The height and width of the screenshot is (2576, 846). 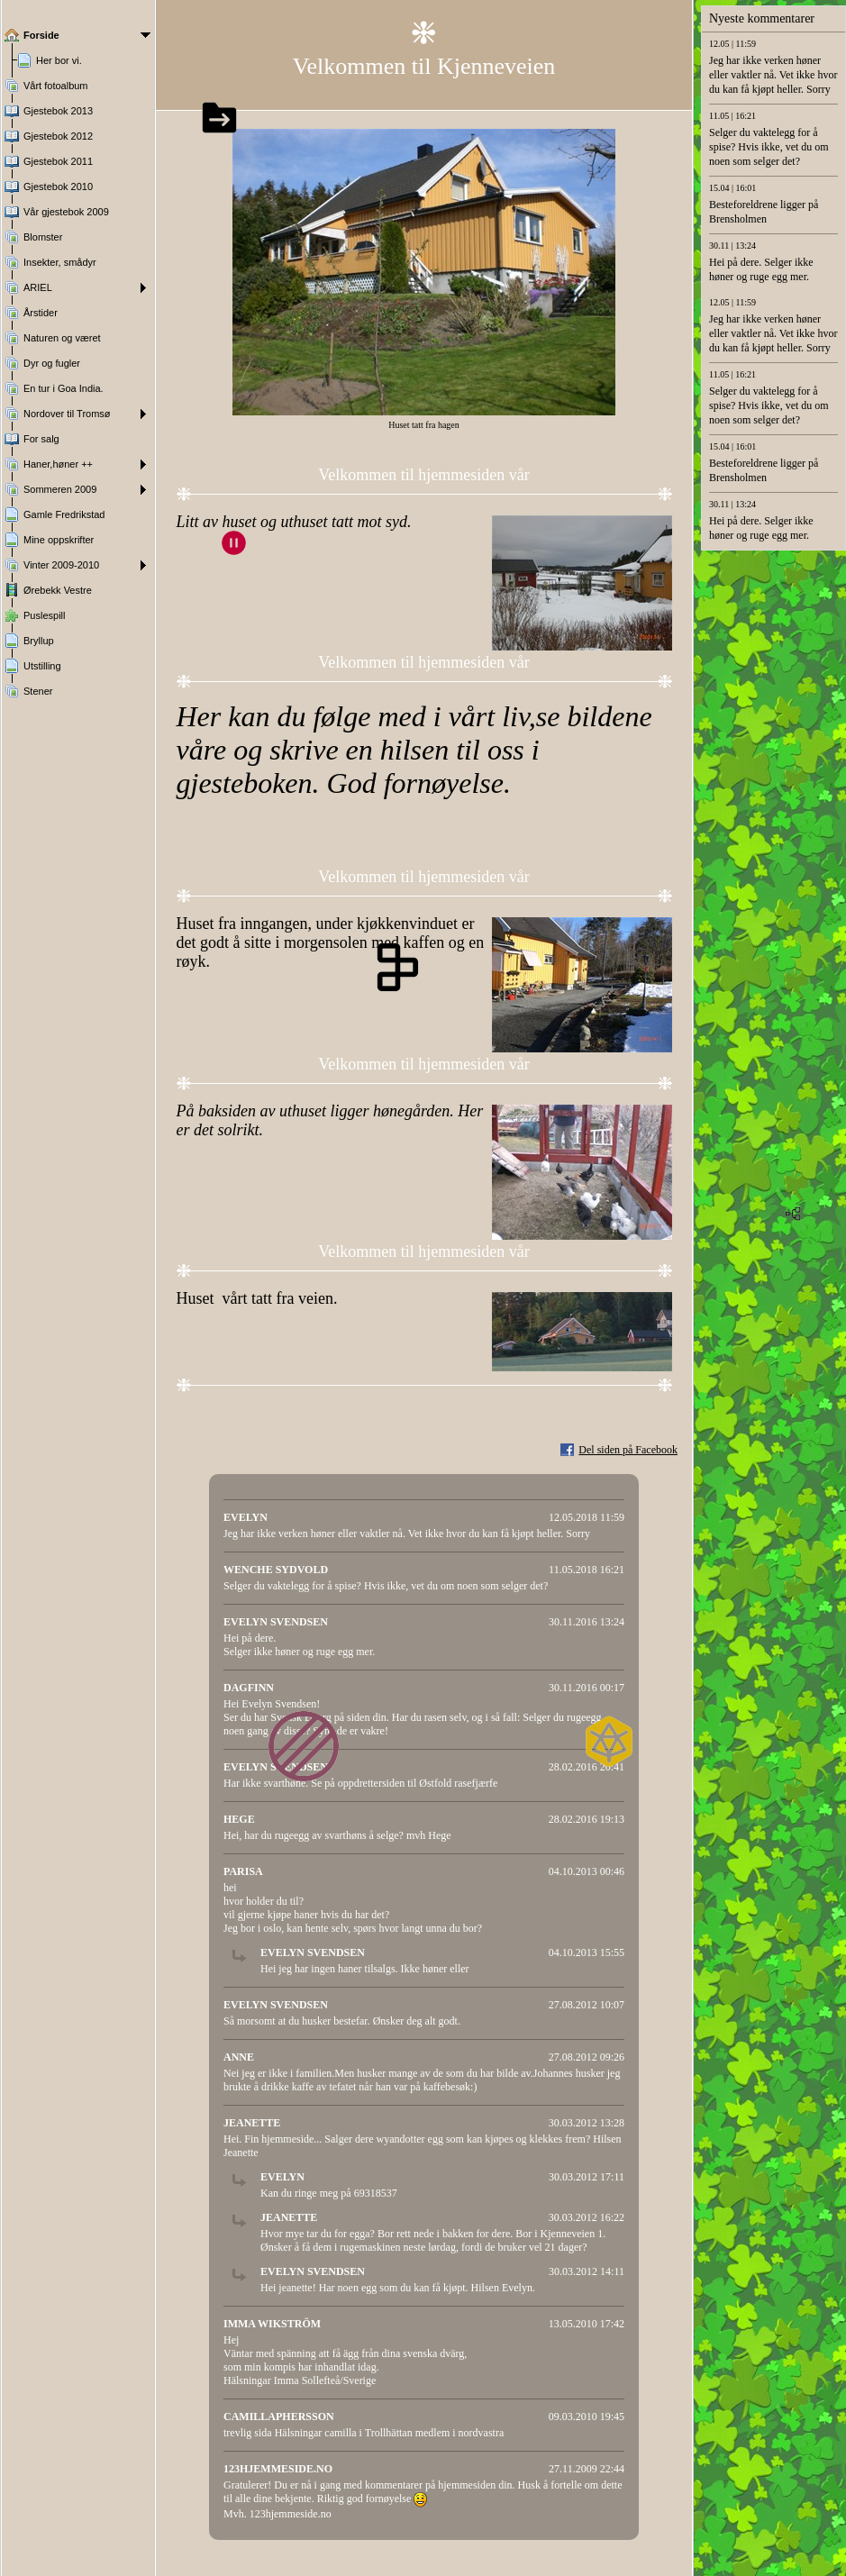 I want to click on view hierarchical structure or organization, so click(x=794, y=1214).